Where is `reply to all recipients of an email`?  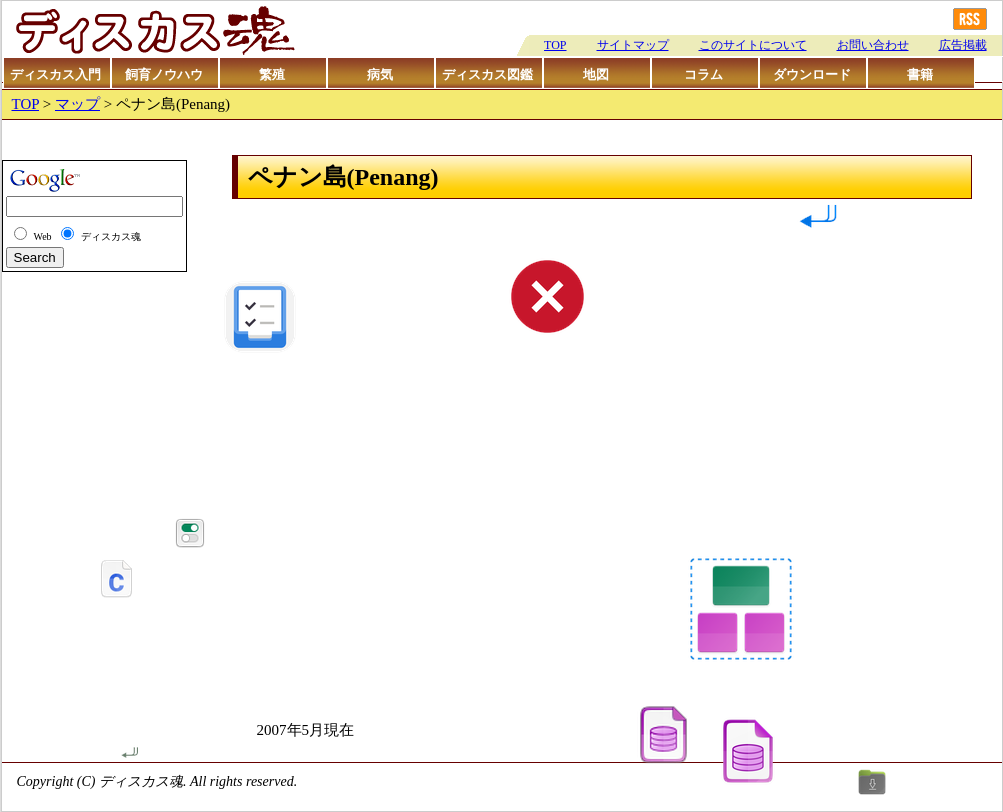 reply to all recipients of an email is located at coordinates (817, 213).